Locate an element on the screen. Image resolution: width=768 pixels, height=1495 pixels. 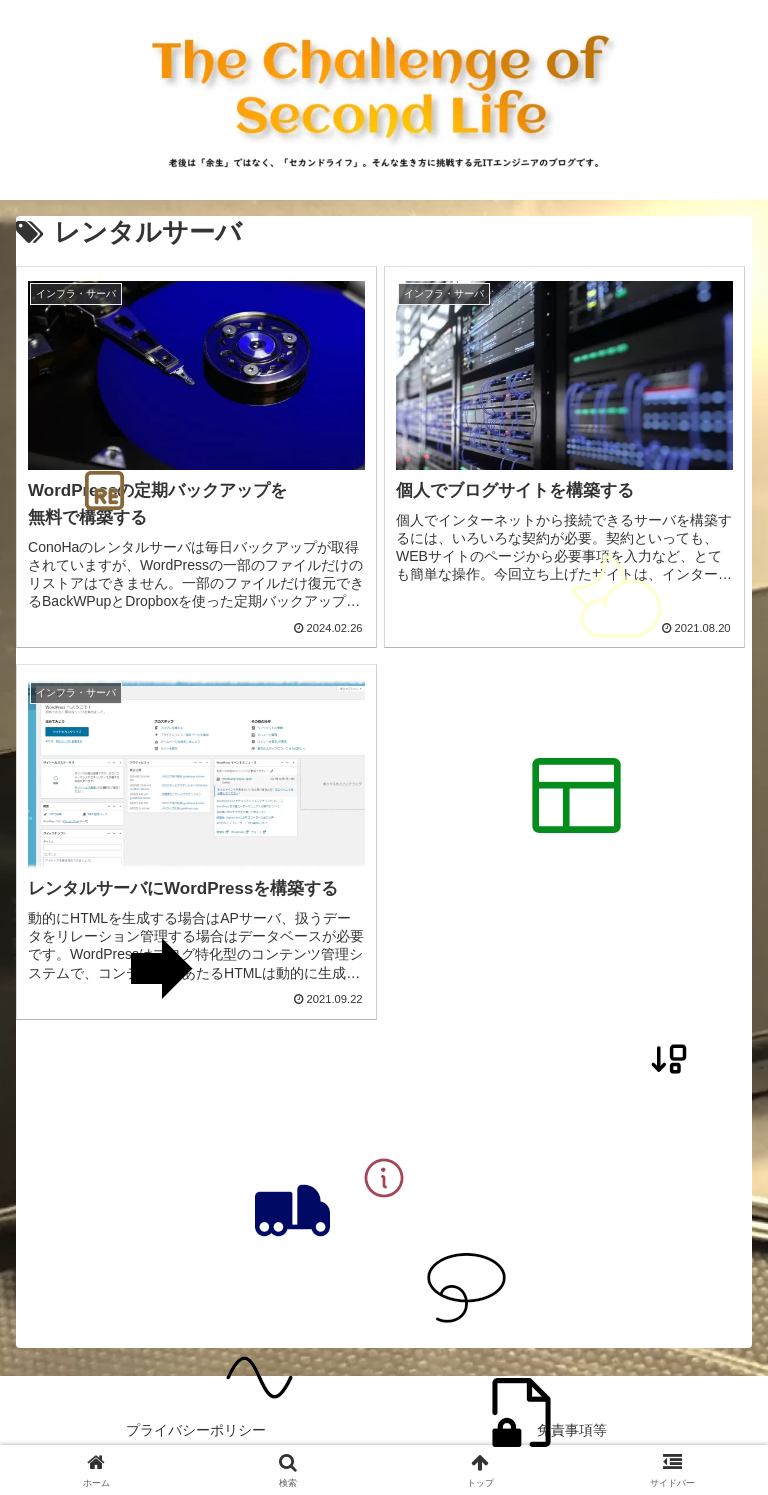
view more information or details is located at coordinates (384, 1178).